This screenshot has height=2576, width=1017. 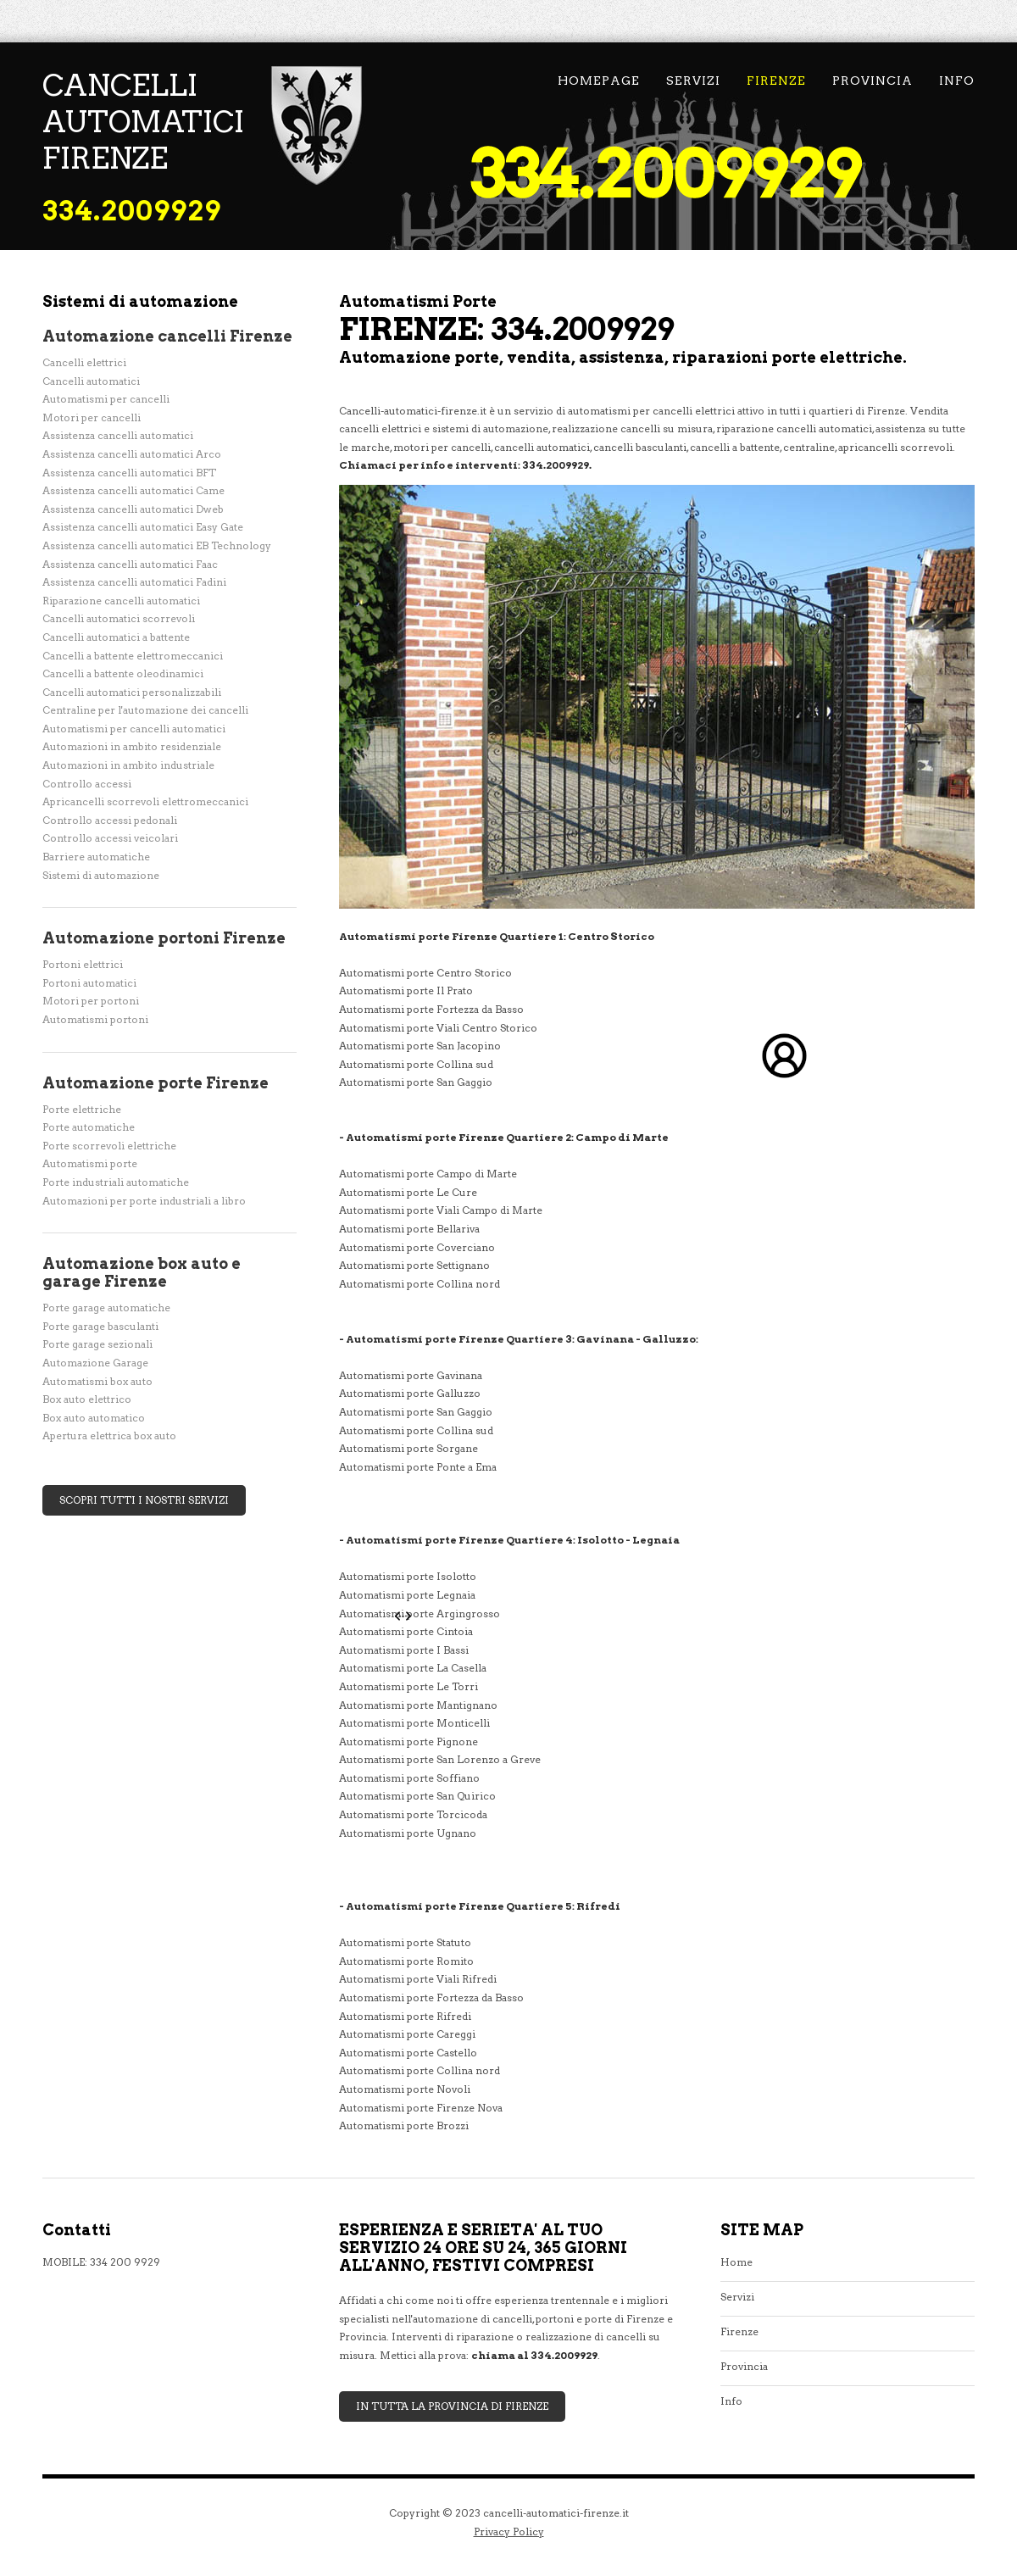 I want to click on view your profile, so click(x=784, y=1055).